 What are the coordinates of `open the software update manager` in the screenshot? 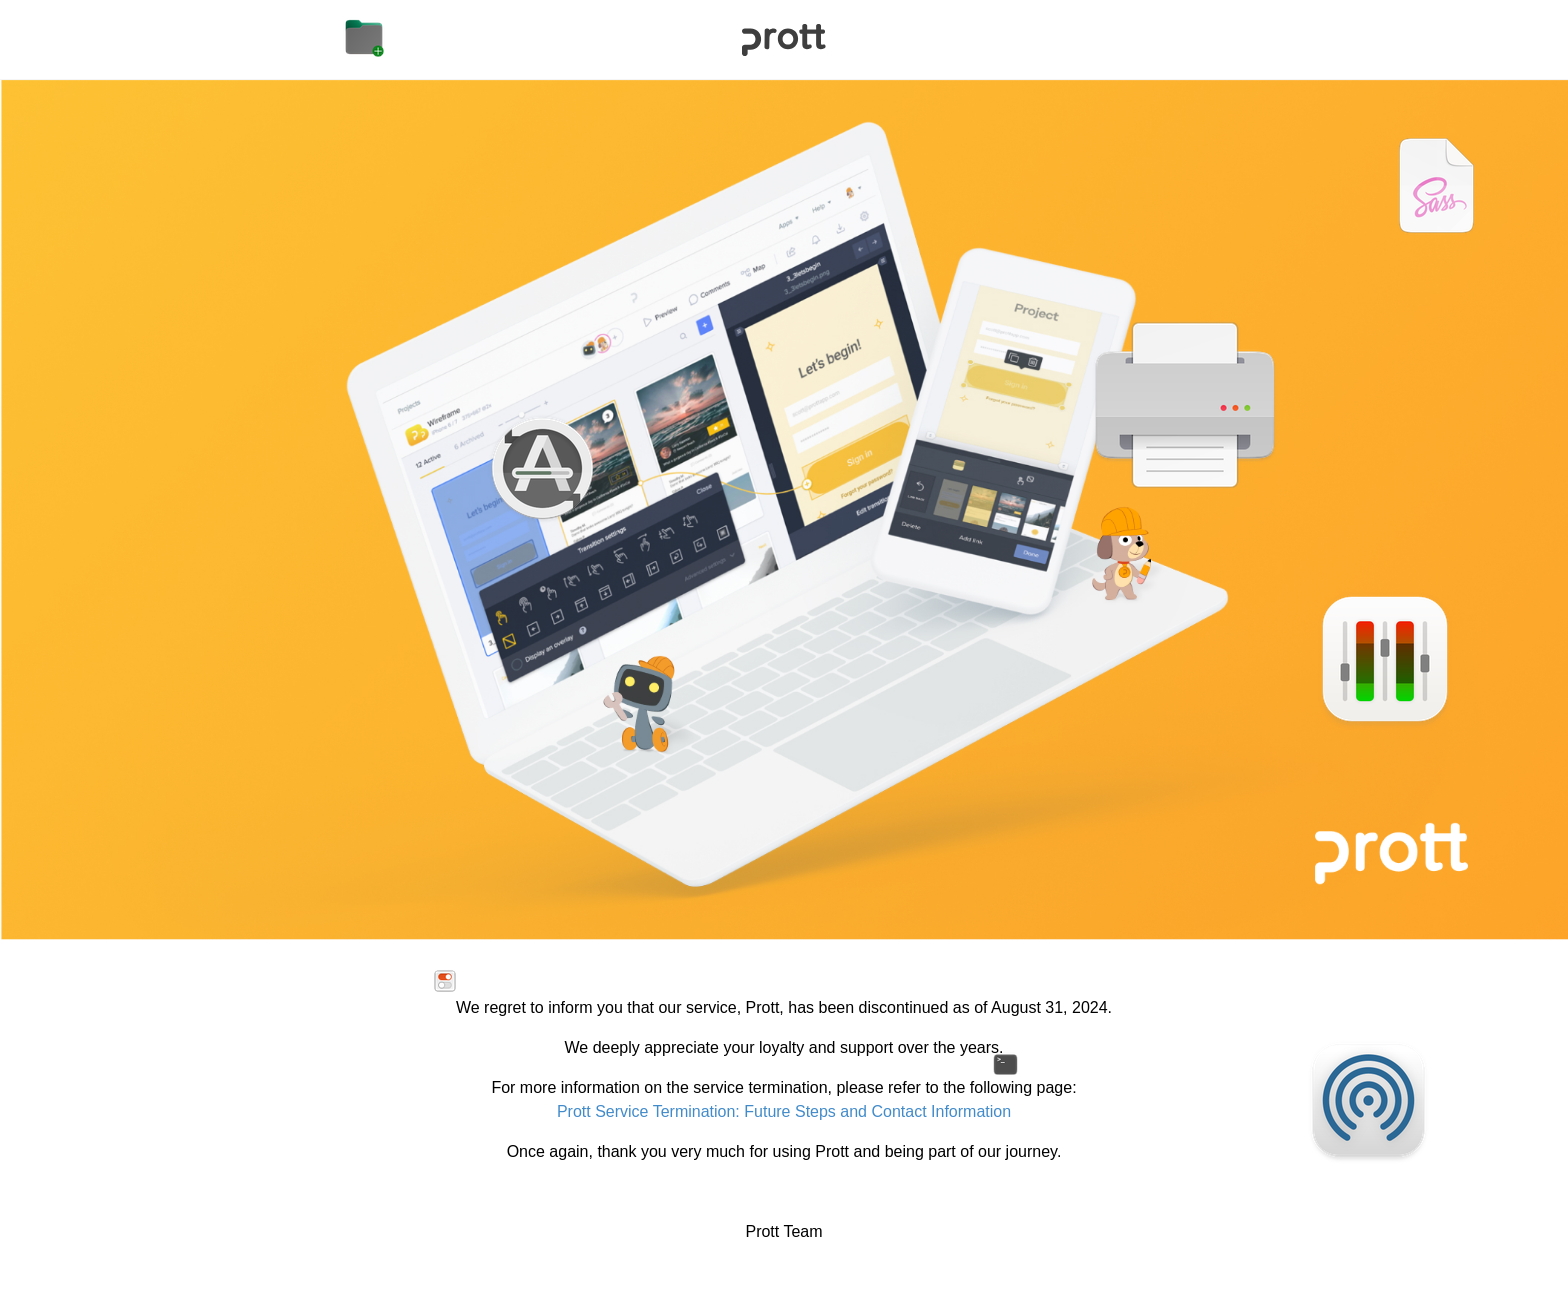 It's located at (542, 468).